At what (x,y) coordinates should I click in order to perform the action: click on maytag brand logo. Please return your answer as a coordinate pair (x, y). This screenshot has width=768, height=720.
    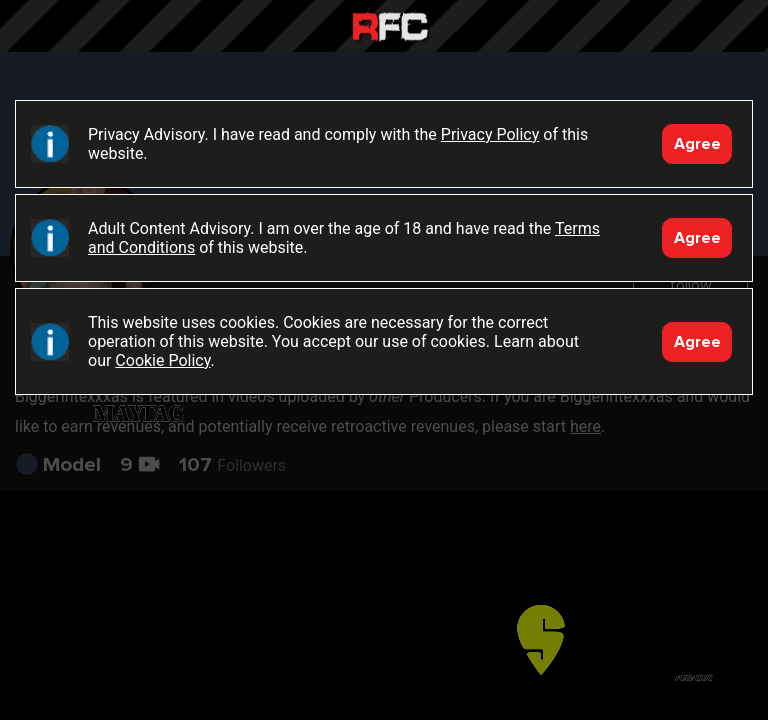
    Looking at the image, I should click on (138, 413).